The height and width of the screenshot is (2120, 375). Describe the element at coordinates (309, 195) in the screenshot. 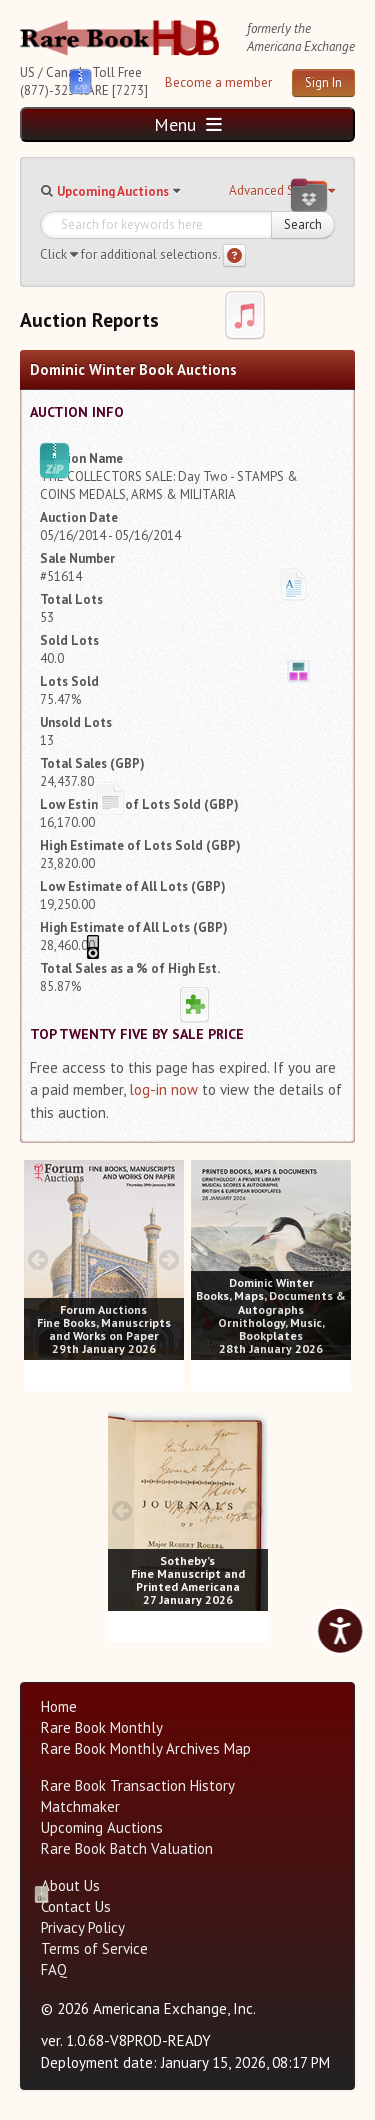

I see `open dropbox synced folder` at that location.